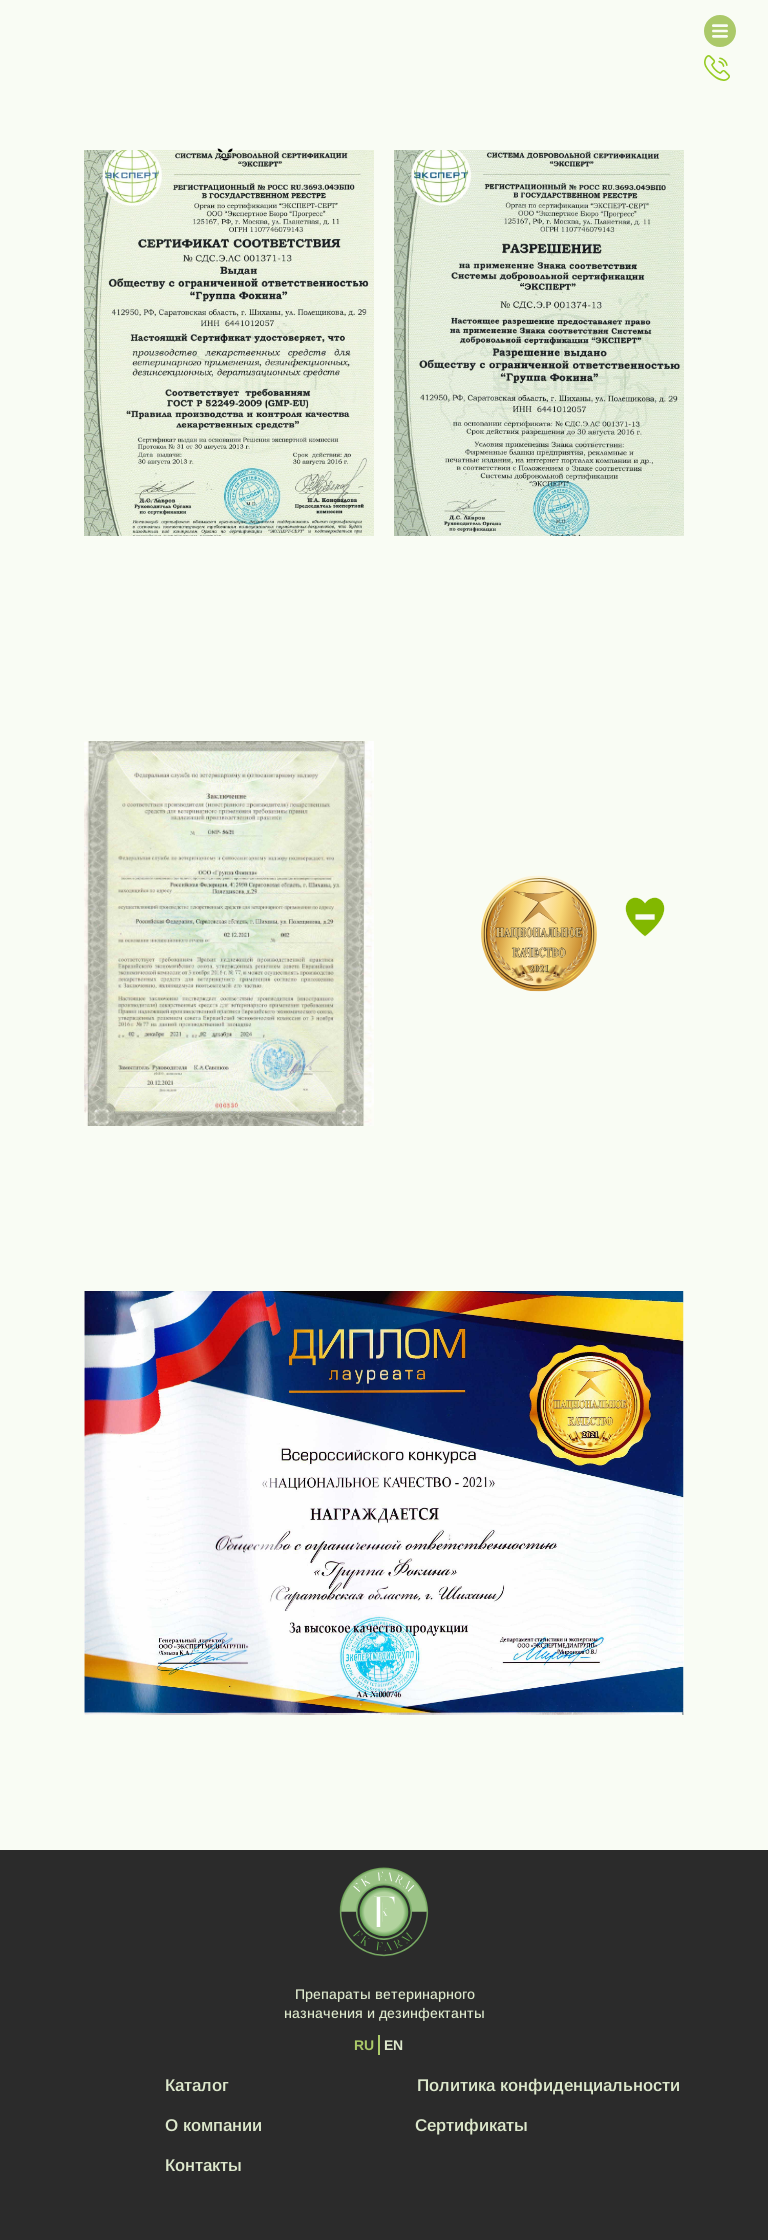 This screenshot has width=768, height=2240. What do you see at coordinates (645, 917) in the screenshot?
I see `remove from favorites` at bounding box center [645, 917].